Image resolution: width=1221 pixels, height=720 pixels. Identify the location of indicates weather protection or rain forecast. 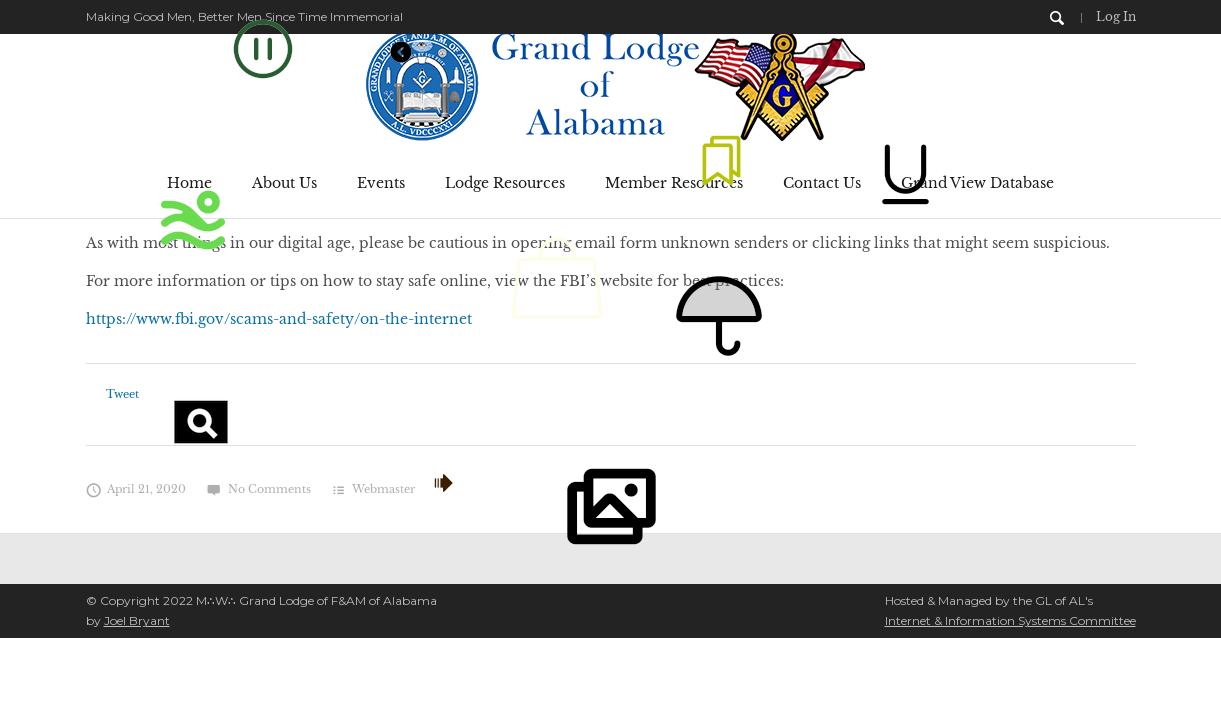
(719, 316).